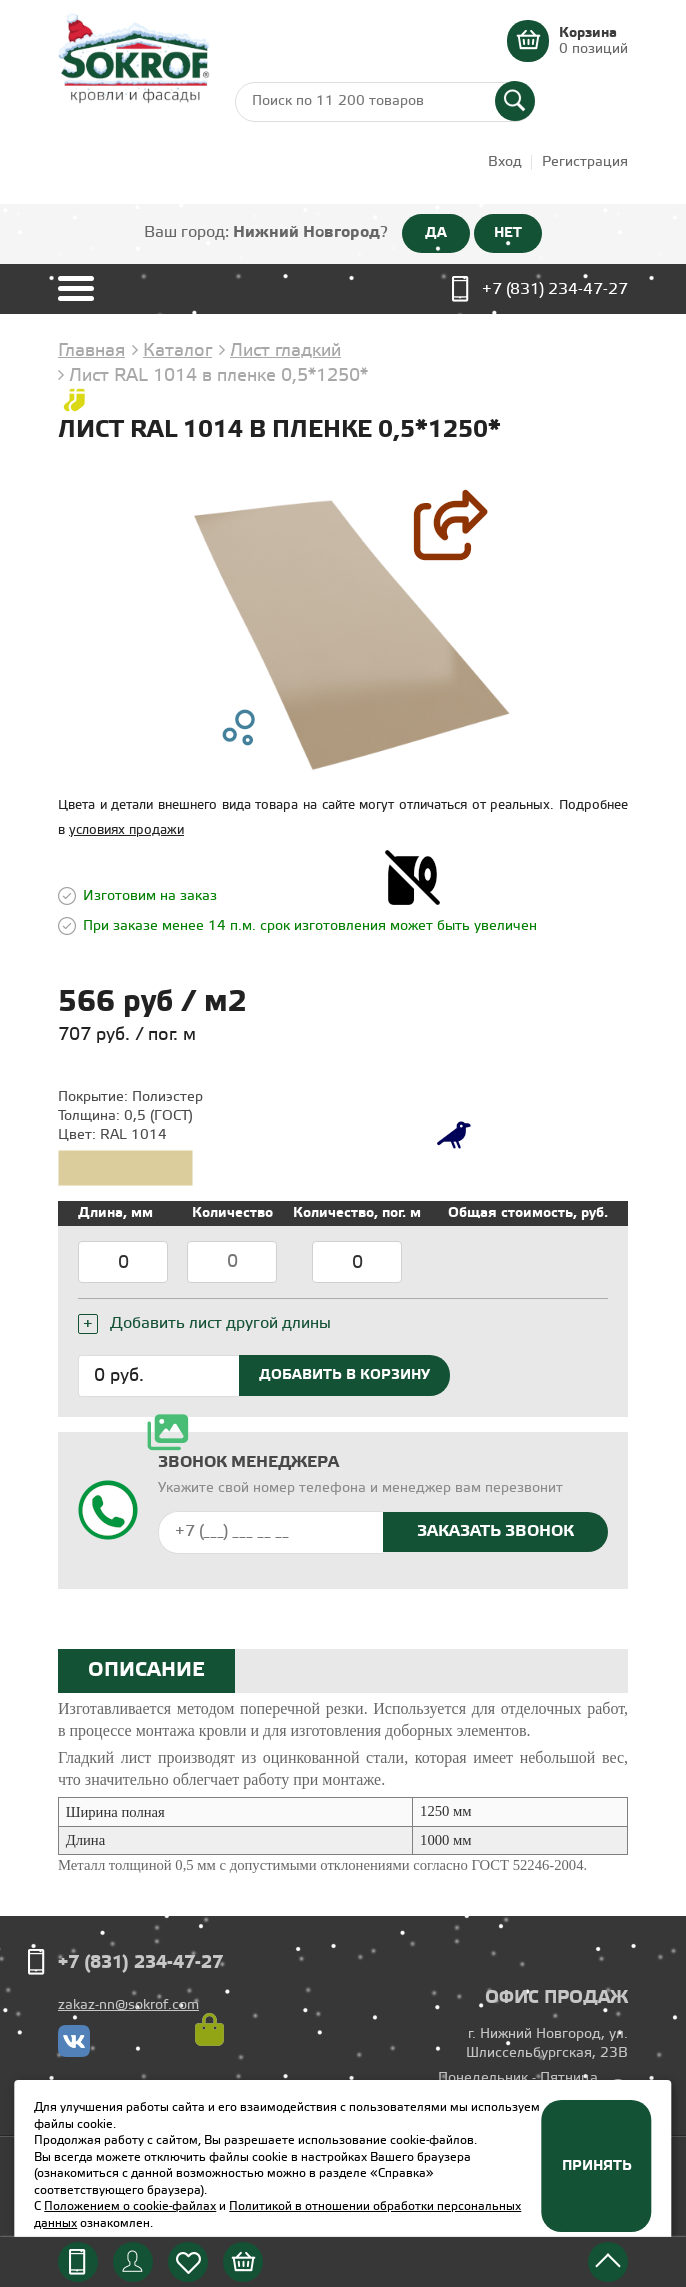 This screenshot has width=686, height=2287. I want to click on share this content, so click(449, 525).